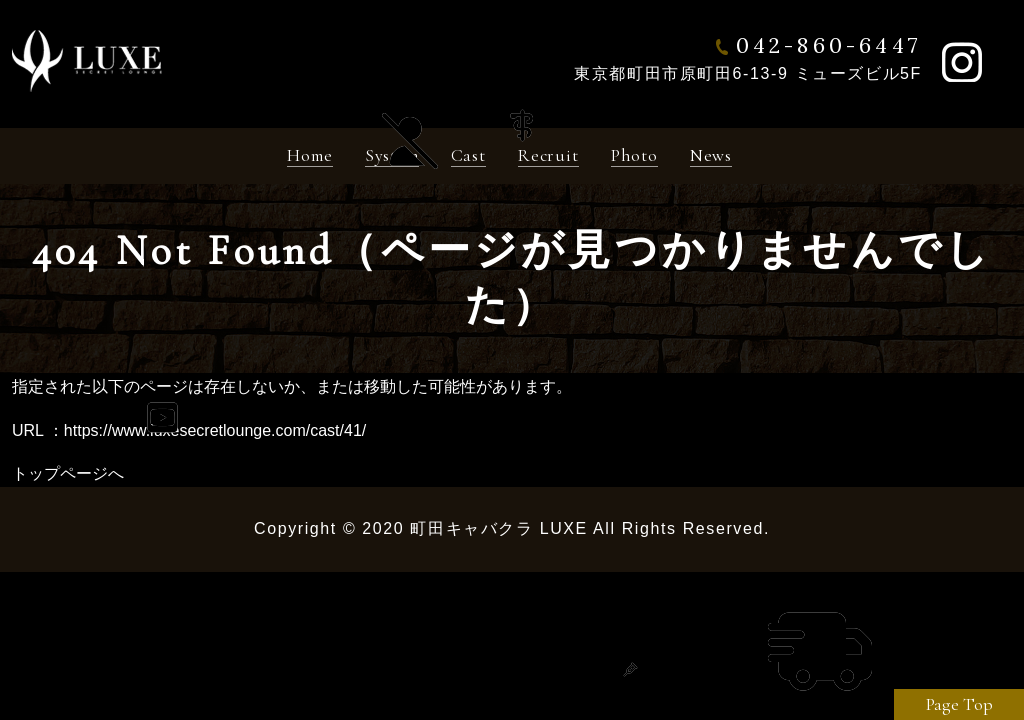  I want to click on blocked or banned user, so click(410, 141).